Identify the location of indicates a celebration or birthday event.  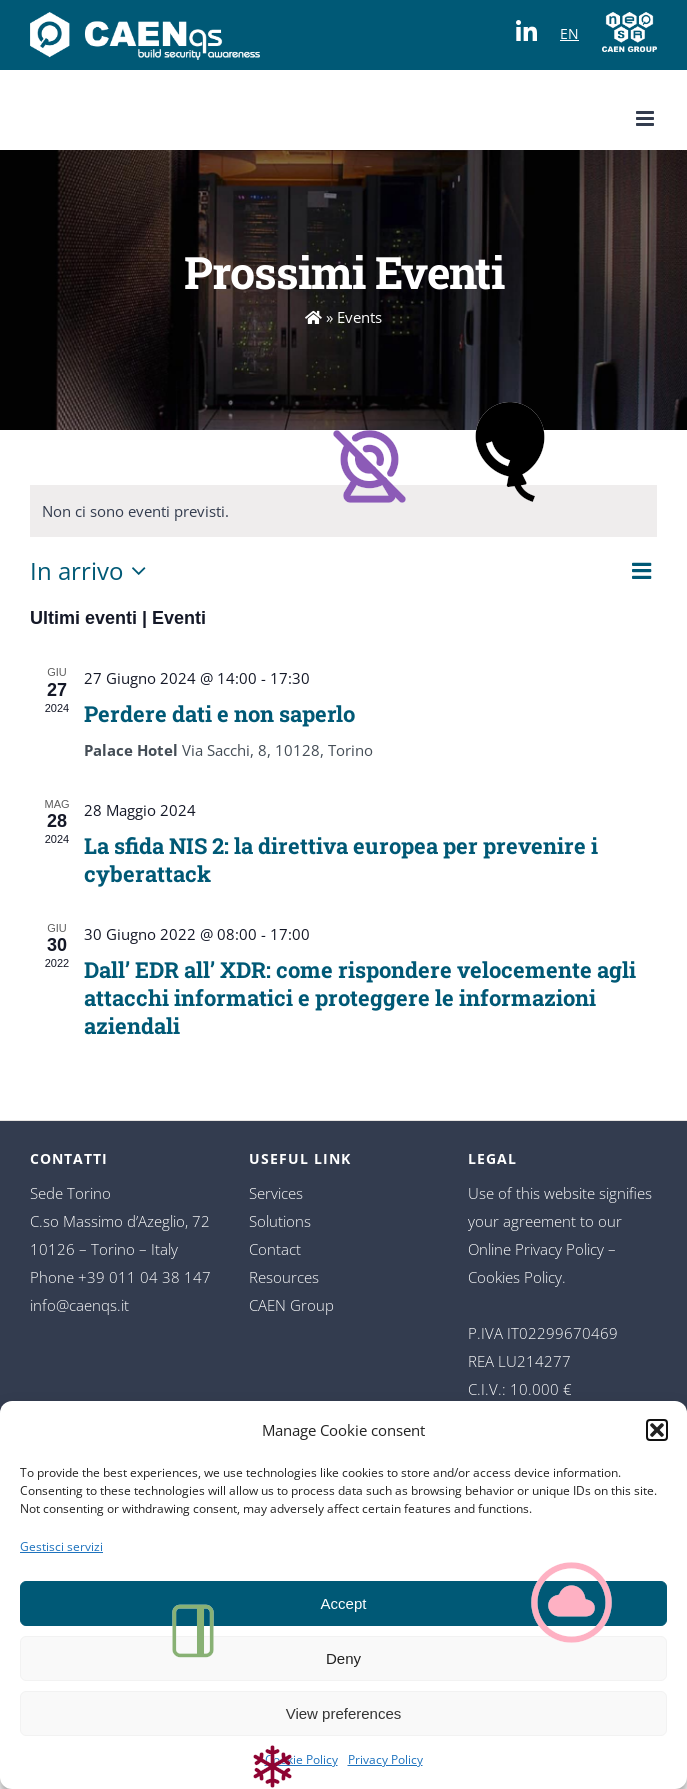
(510, 452).